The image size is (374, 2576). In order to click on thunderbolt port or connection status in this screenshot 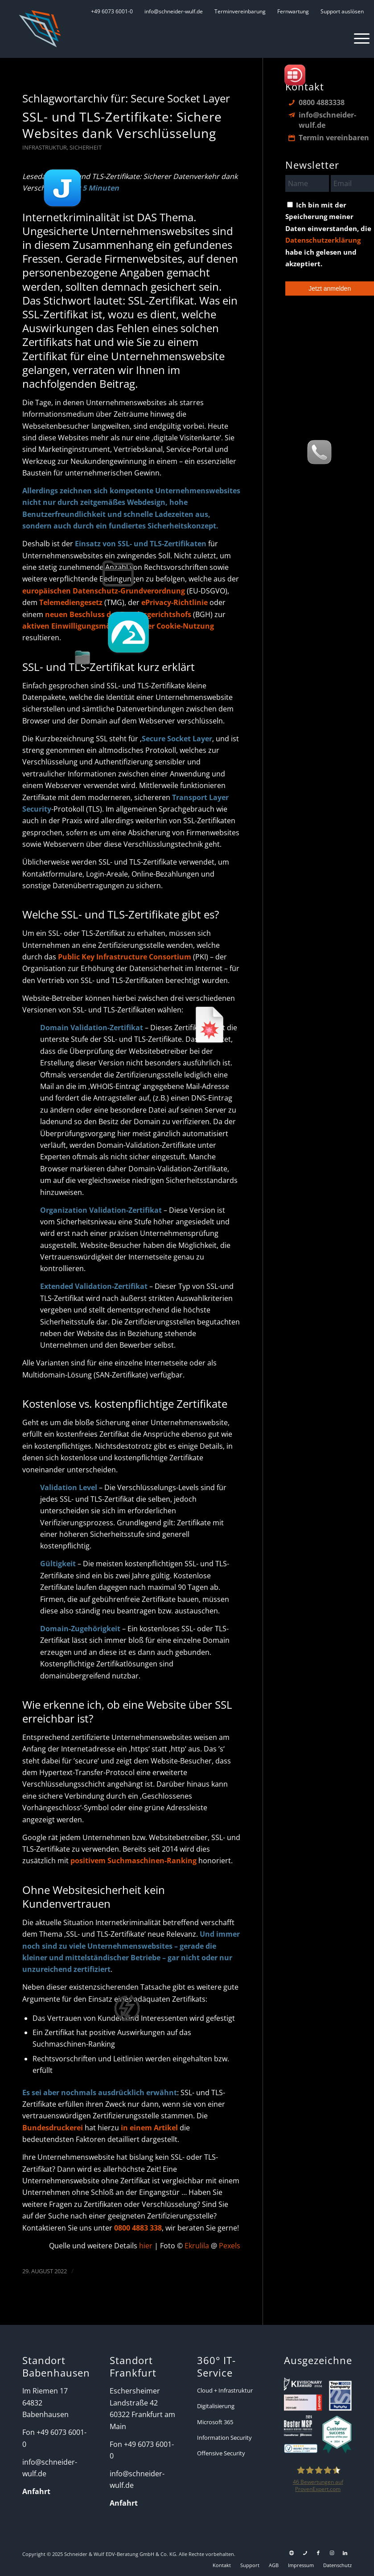, I will do `click(127, 2008)`.